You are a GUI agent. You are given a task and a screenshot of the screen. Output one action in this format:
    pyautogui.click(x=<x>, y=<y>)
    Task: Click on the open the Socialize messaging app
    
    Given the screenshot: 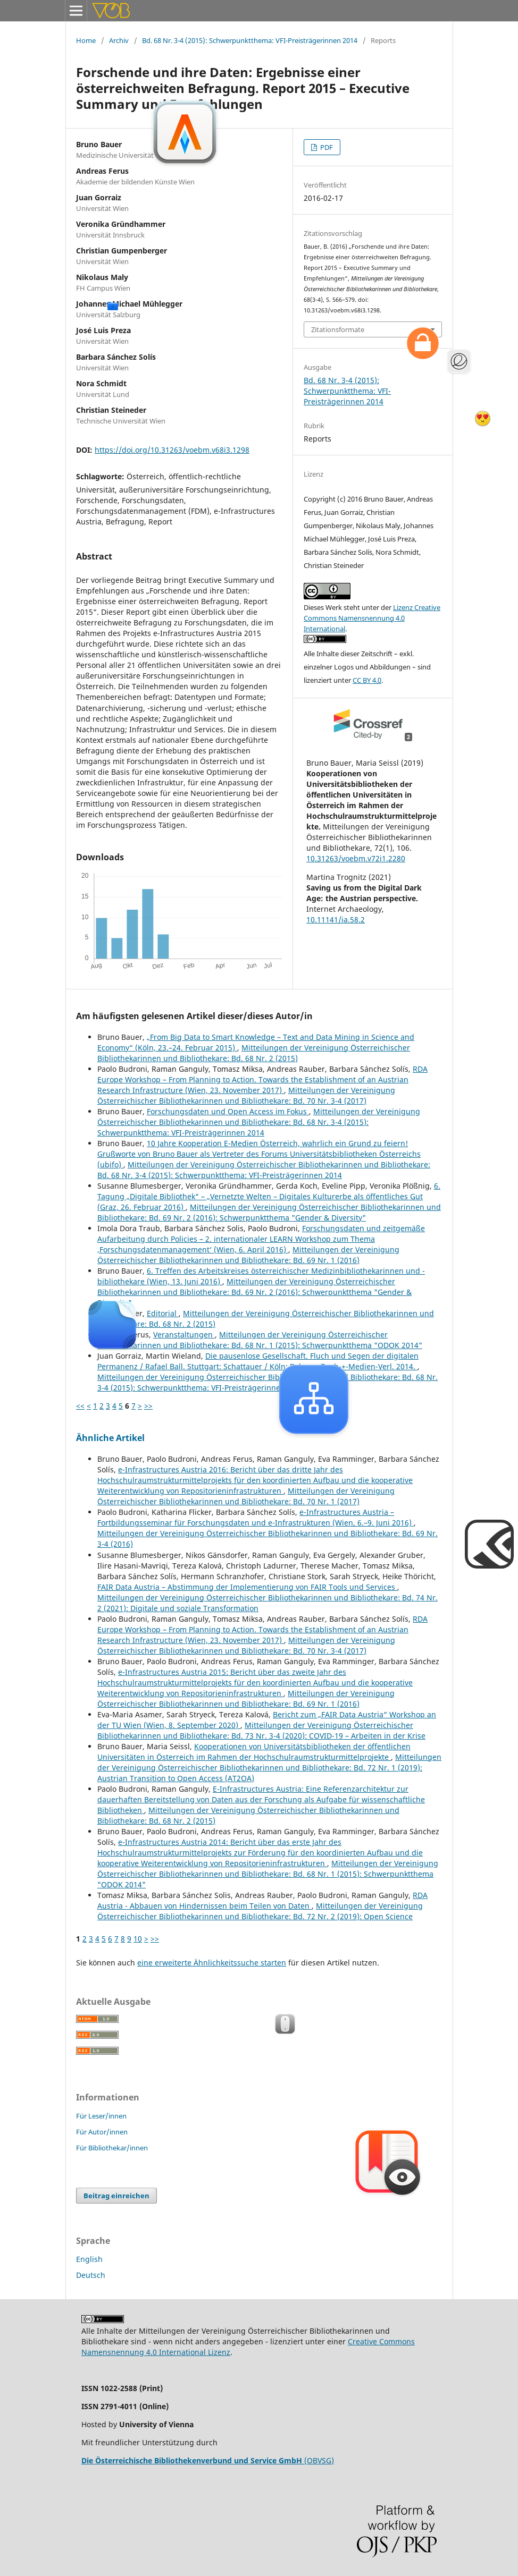 What is the action you would take?
    pyautogui.click(x=482, y=418)
    